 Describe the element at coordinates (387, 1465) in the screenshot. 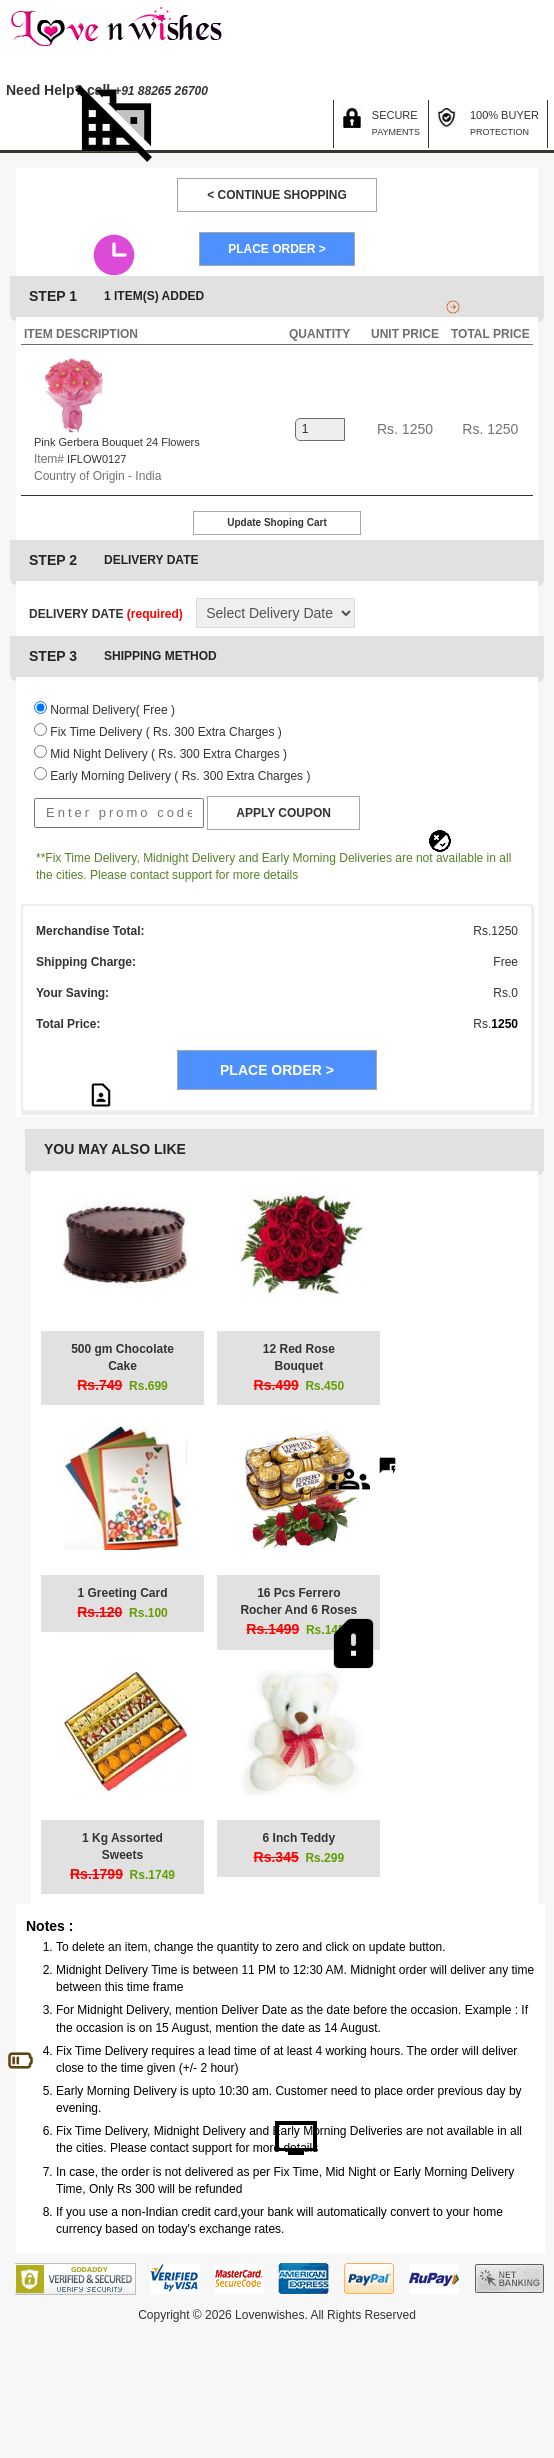

I see `send a quick reply to a message` at that location.